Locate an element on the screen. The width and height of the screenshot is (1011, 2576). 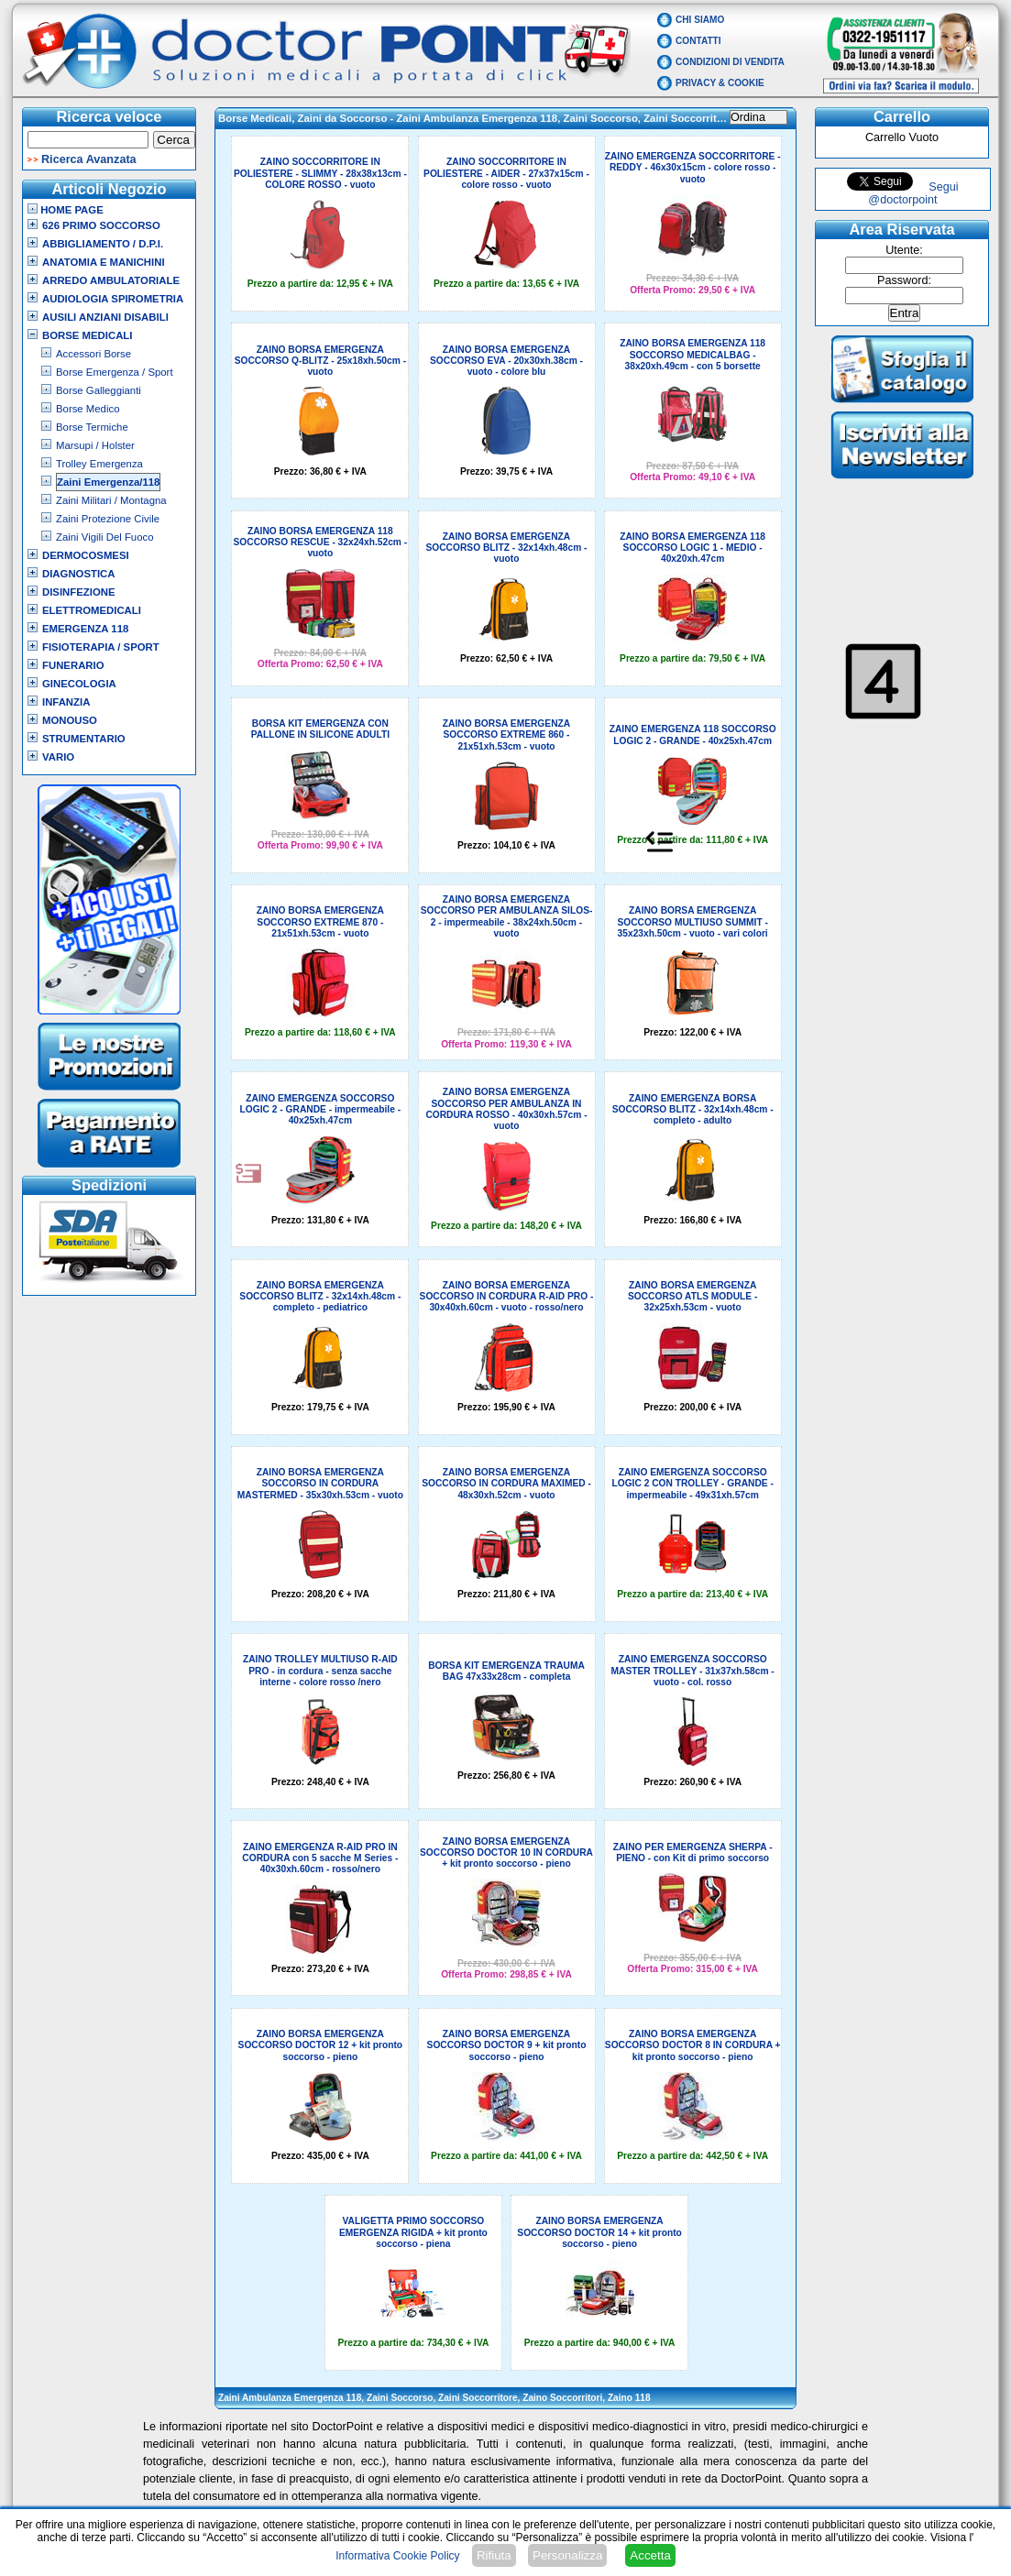
view or access invoices is located at coordinates (248, 1173).